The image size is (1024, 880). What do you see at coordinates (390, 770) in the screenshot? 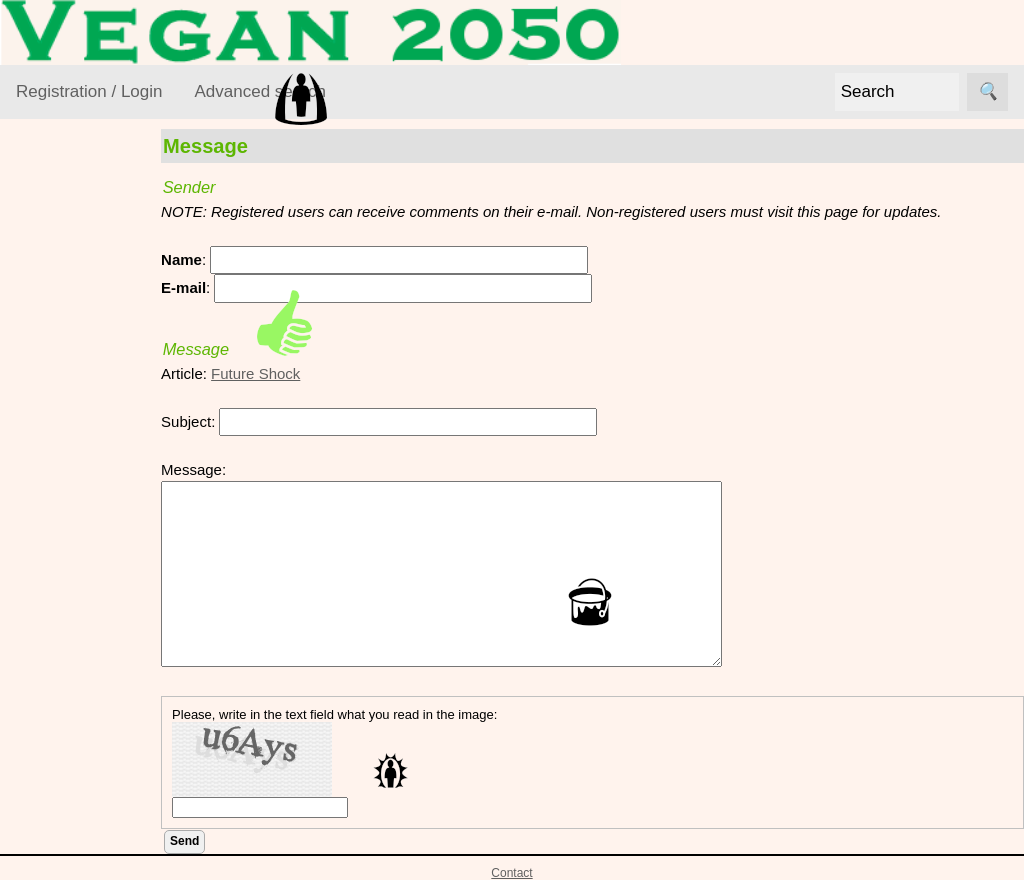
I see `activate aura or special ability` at bounding box center [390, 770].